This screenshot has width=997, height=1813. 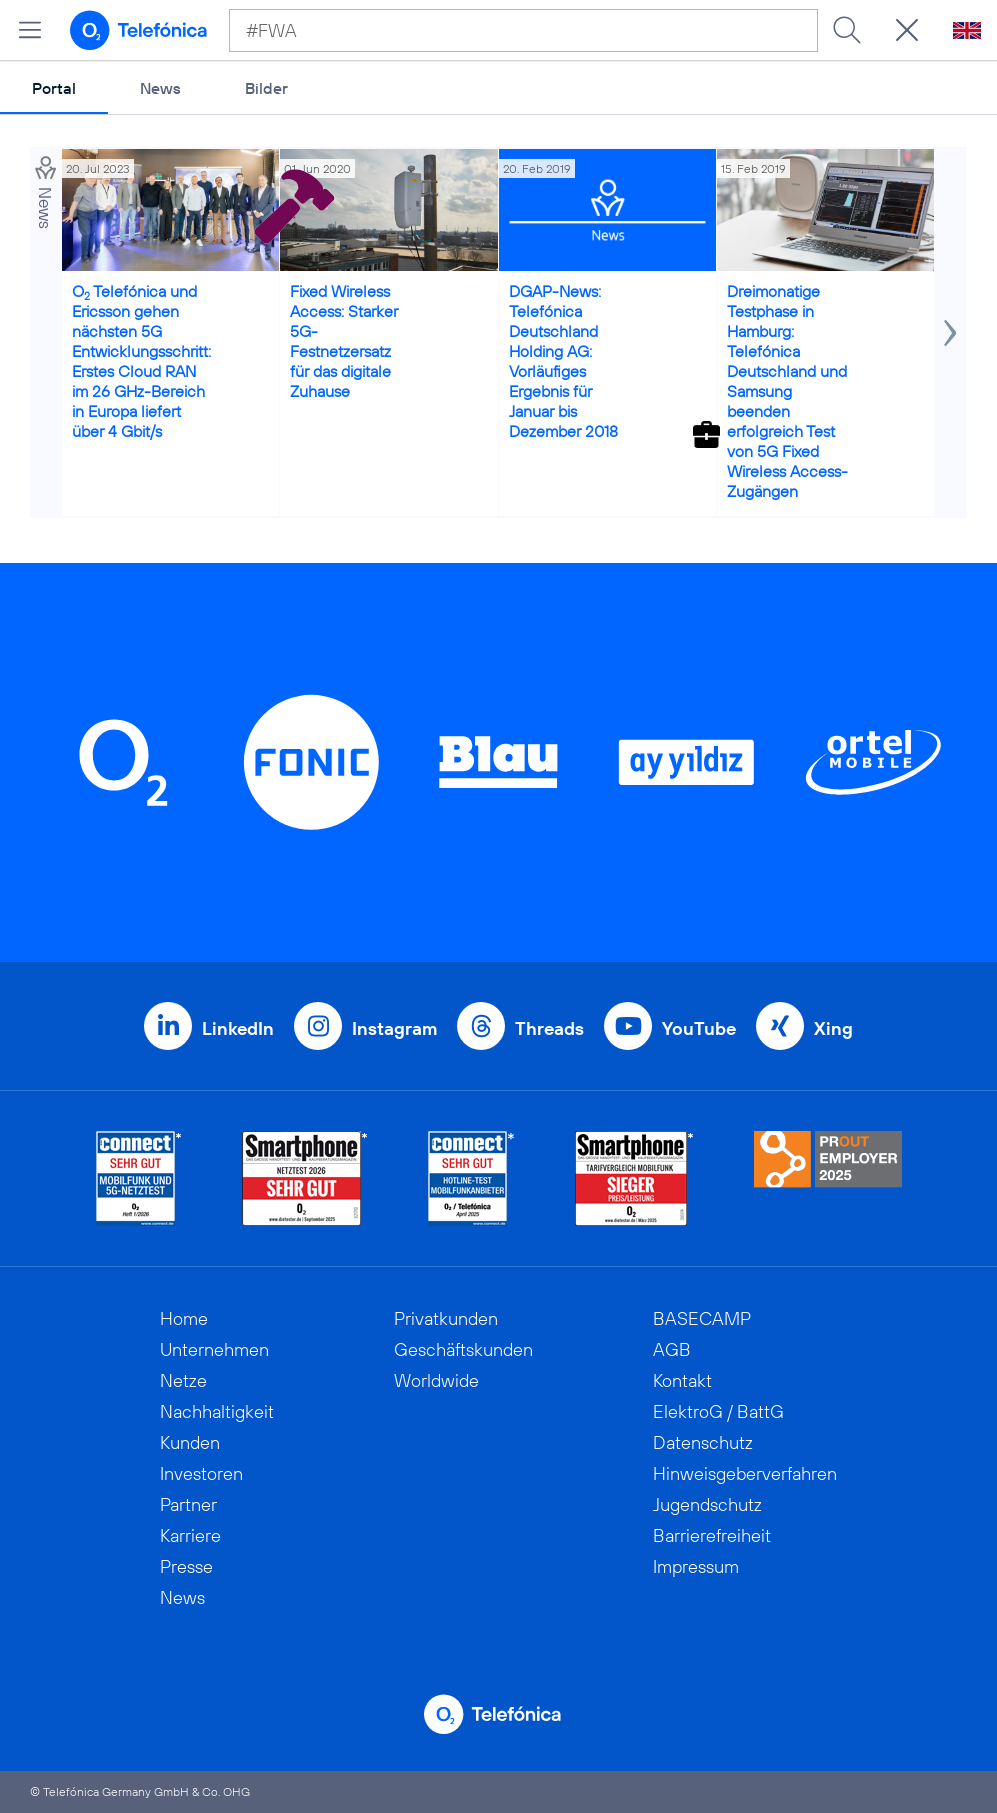 I want to click on access build or developer tools, so click(x=294, y=206).